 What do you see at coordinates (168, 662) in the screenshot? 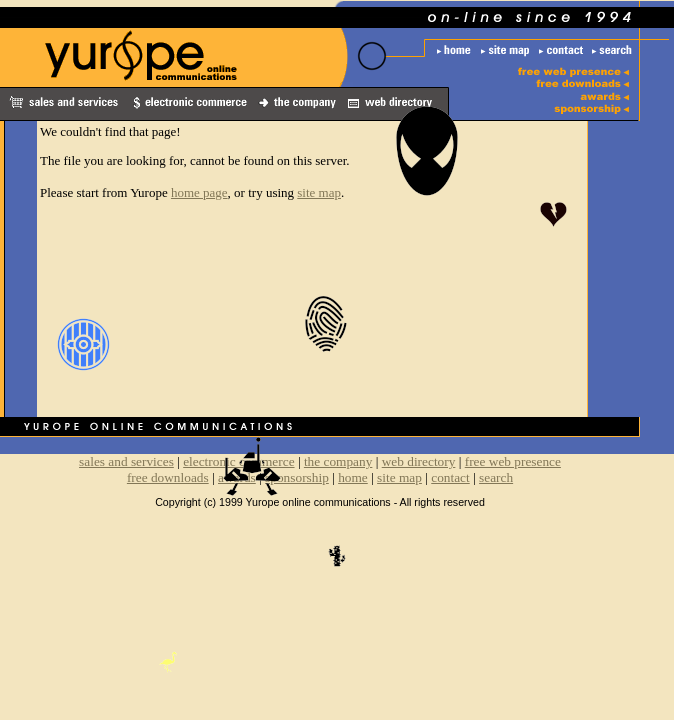
I see `decorative flamingo icon for tropical or summer-themed content` at bounding box center [168, 662].